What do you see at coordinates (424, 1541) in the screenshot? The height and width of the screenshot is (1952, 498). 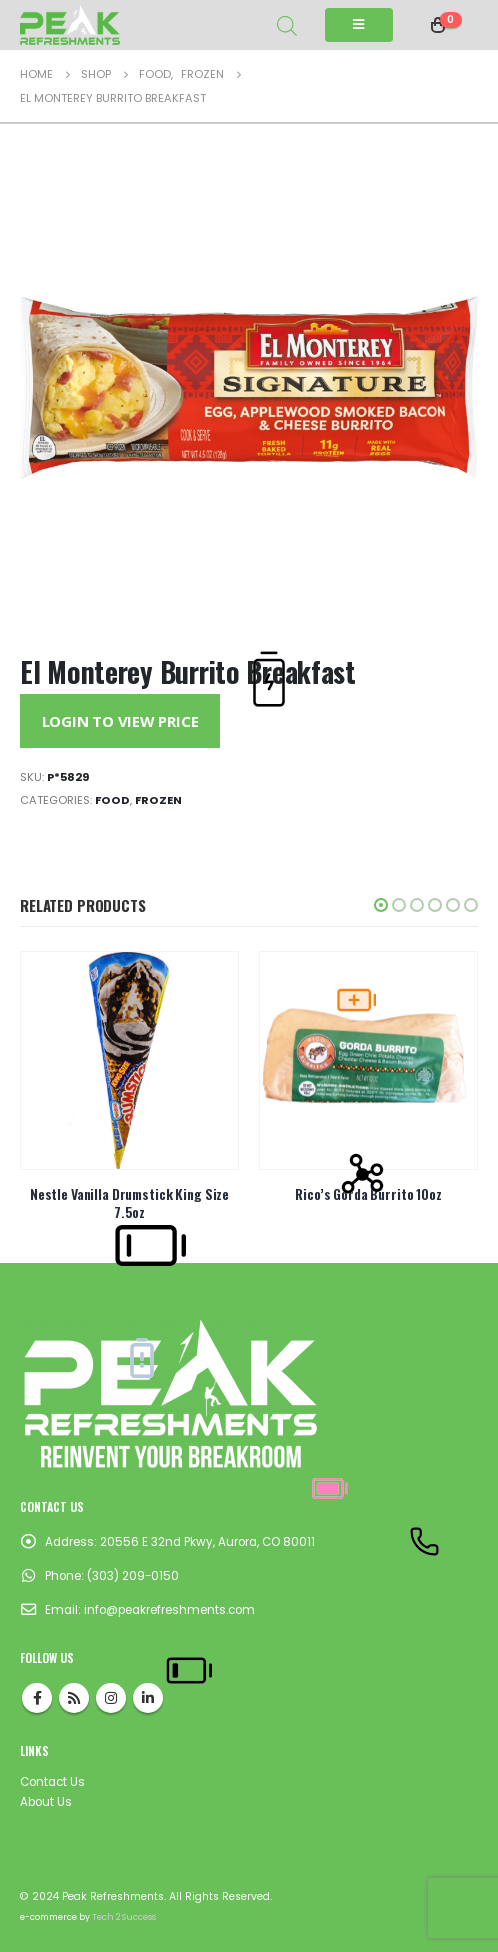 I see `make a phone call` at bounding box center [424, 1541].